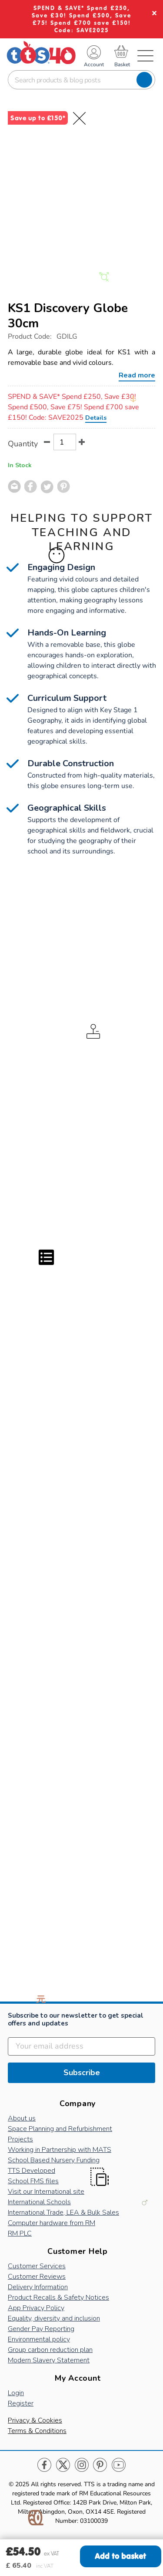 The width and height of the screenshot is (163, 2576). I want to click on indicates transgender identity option, so click(104, 277).